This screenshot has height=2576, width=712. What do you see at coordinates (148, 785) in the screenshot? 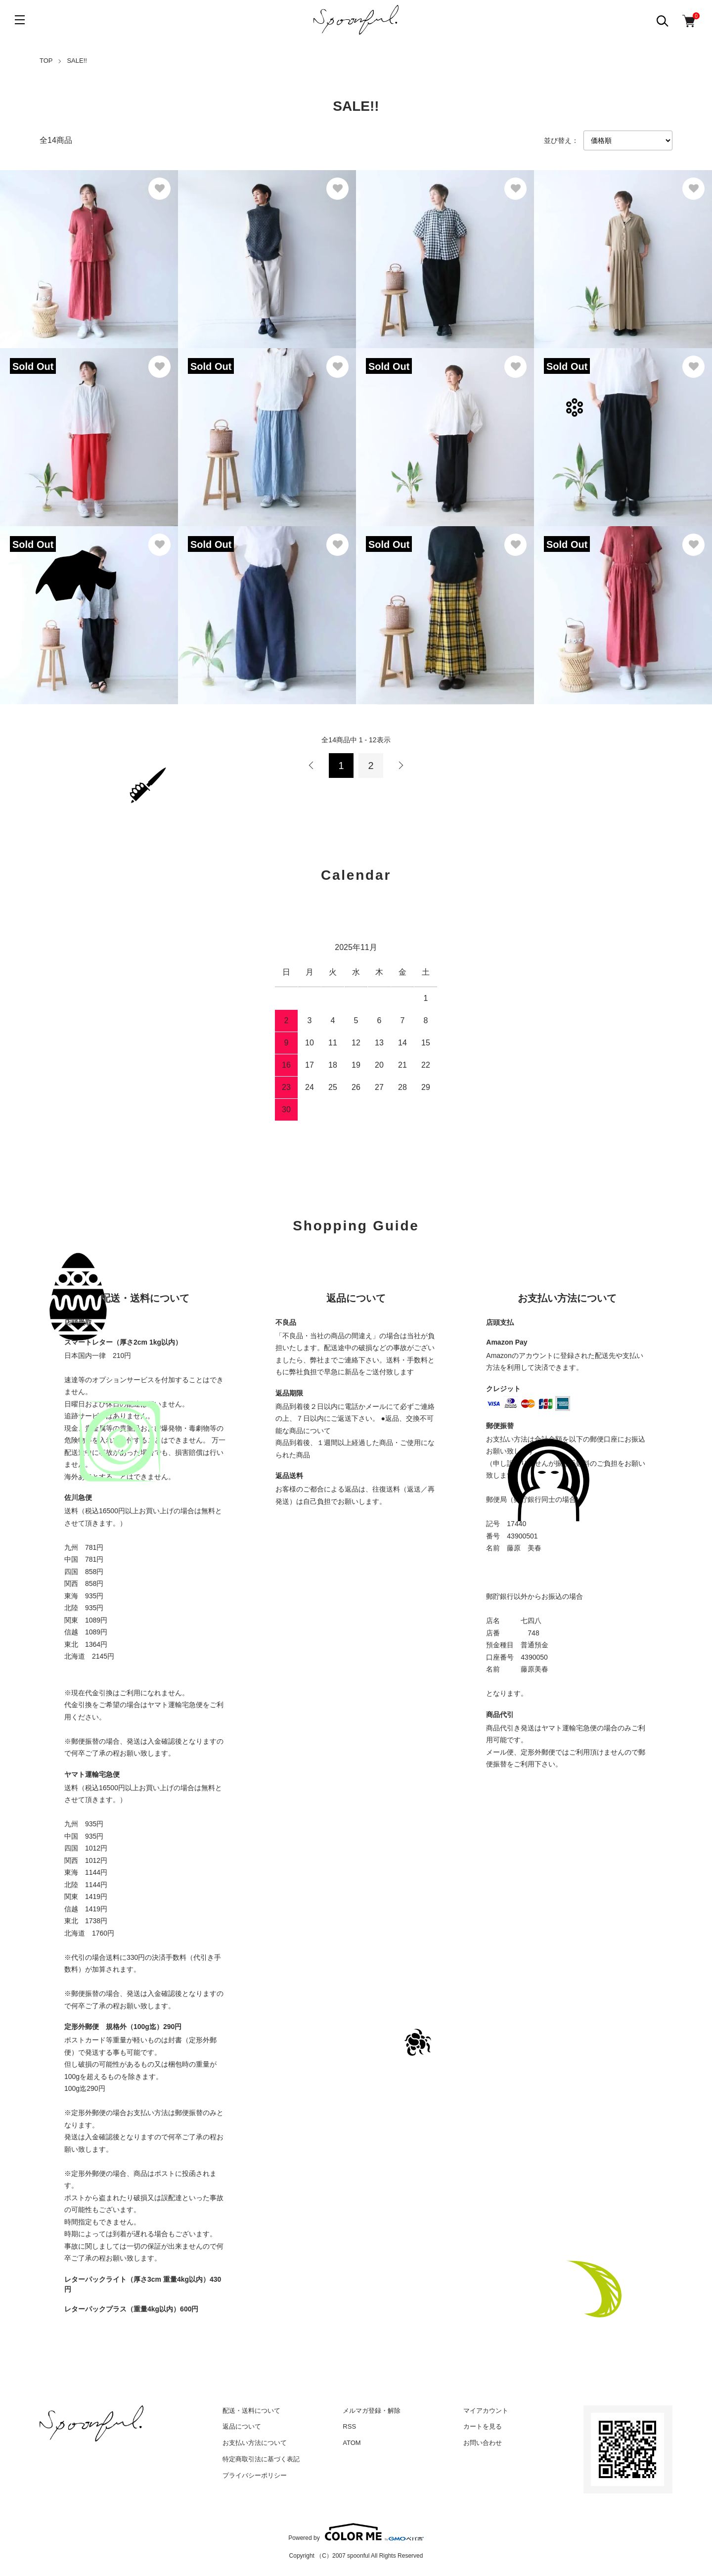
I see `equip a trench knife weapon` at bounding box center [148, 785].